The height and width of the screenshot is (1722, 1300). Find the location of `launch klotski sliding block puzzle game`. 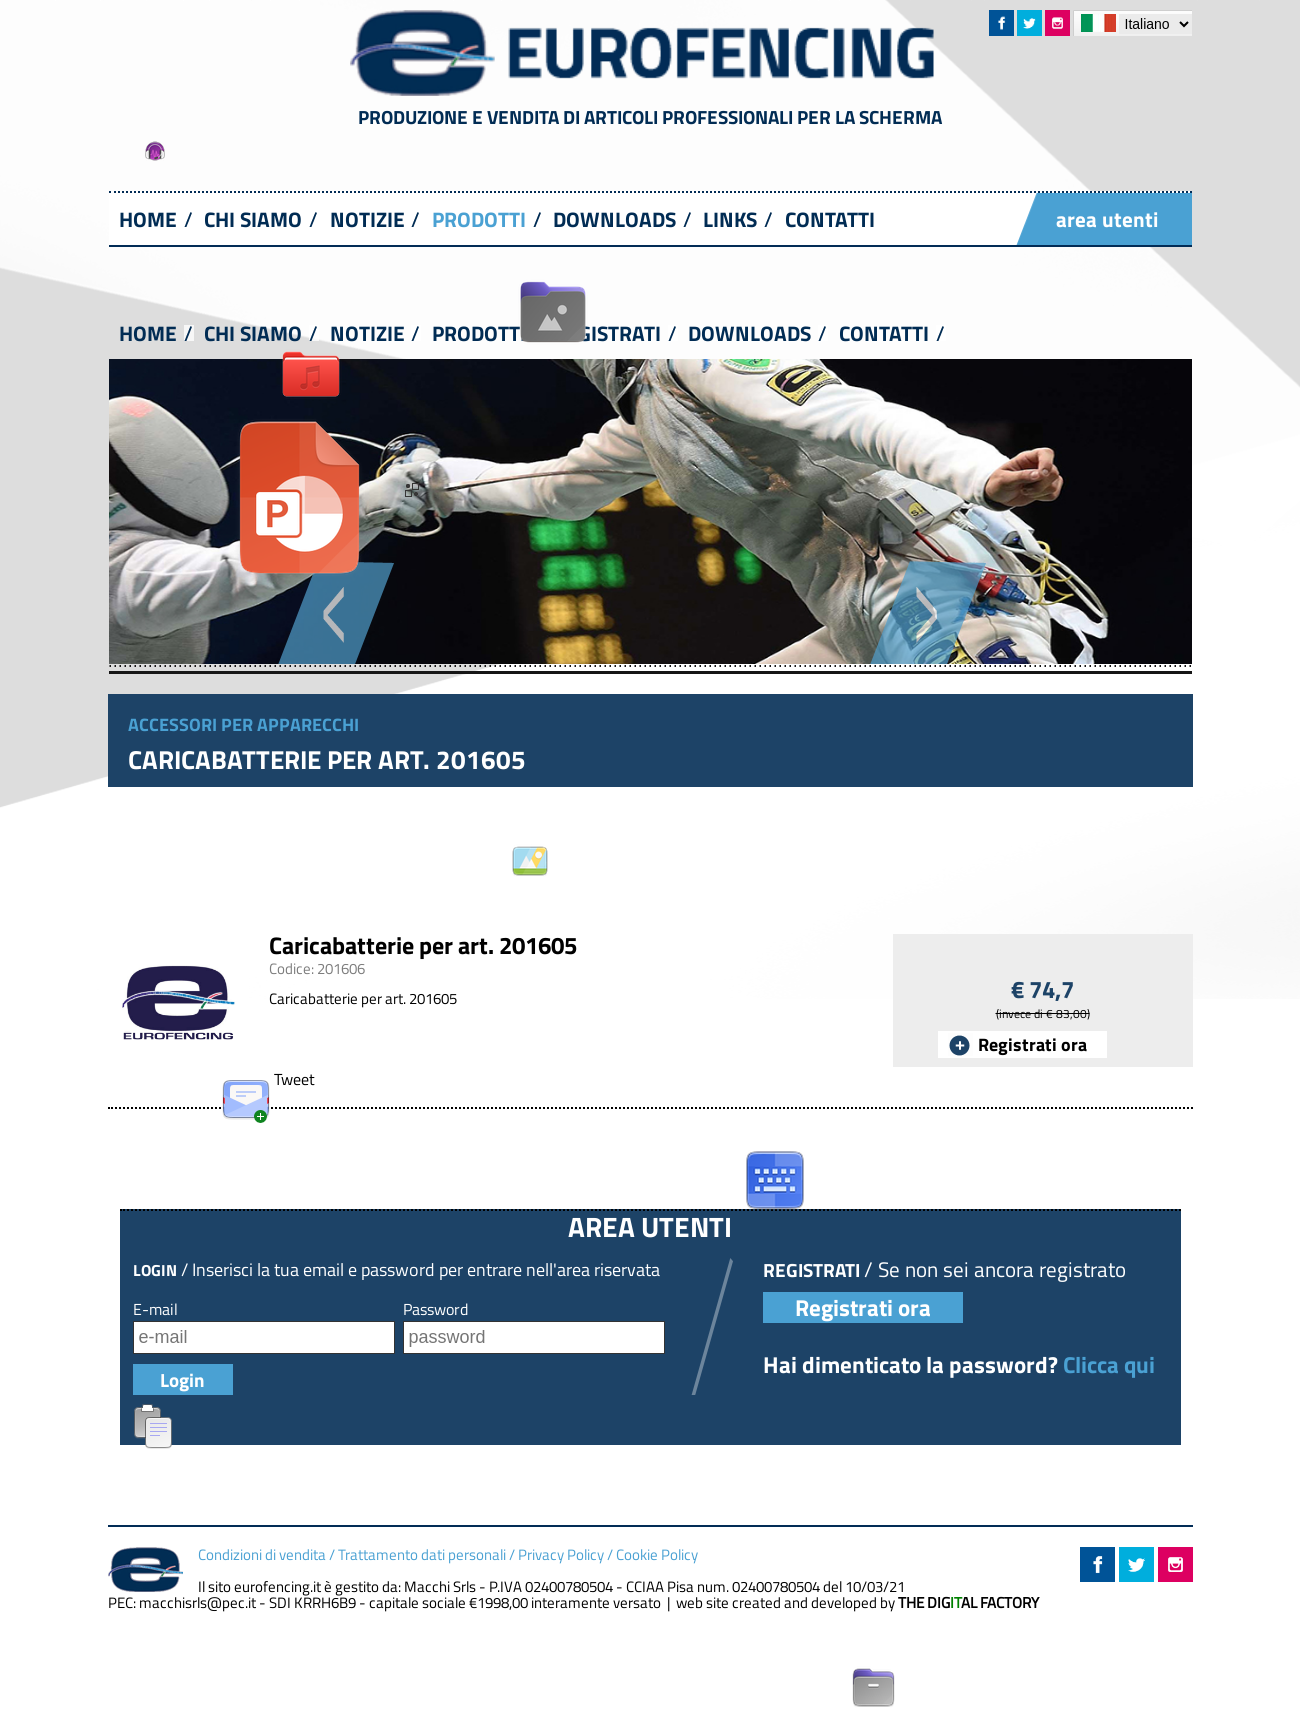

launch klotski sliding block puzzle game is located at coordinates (412, 490).